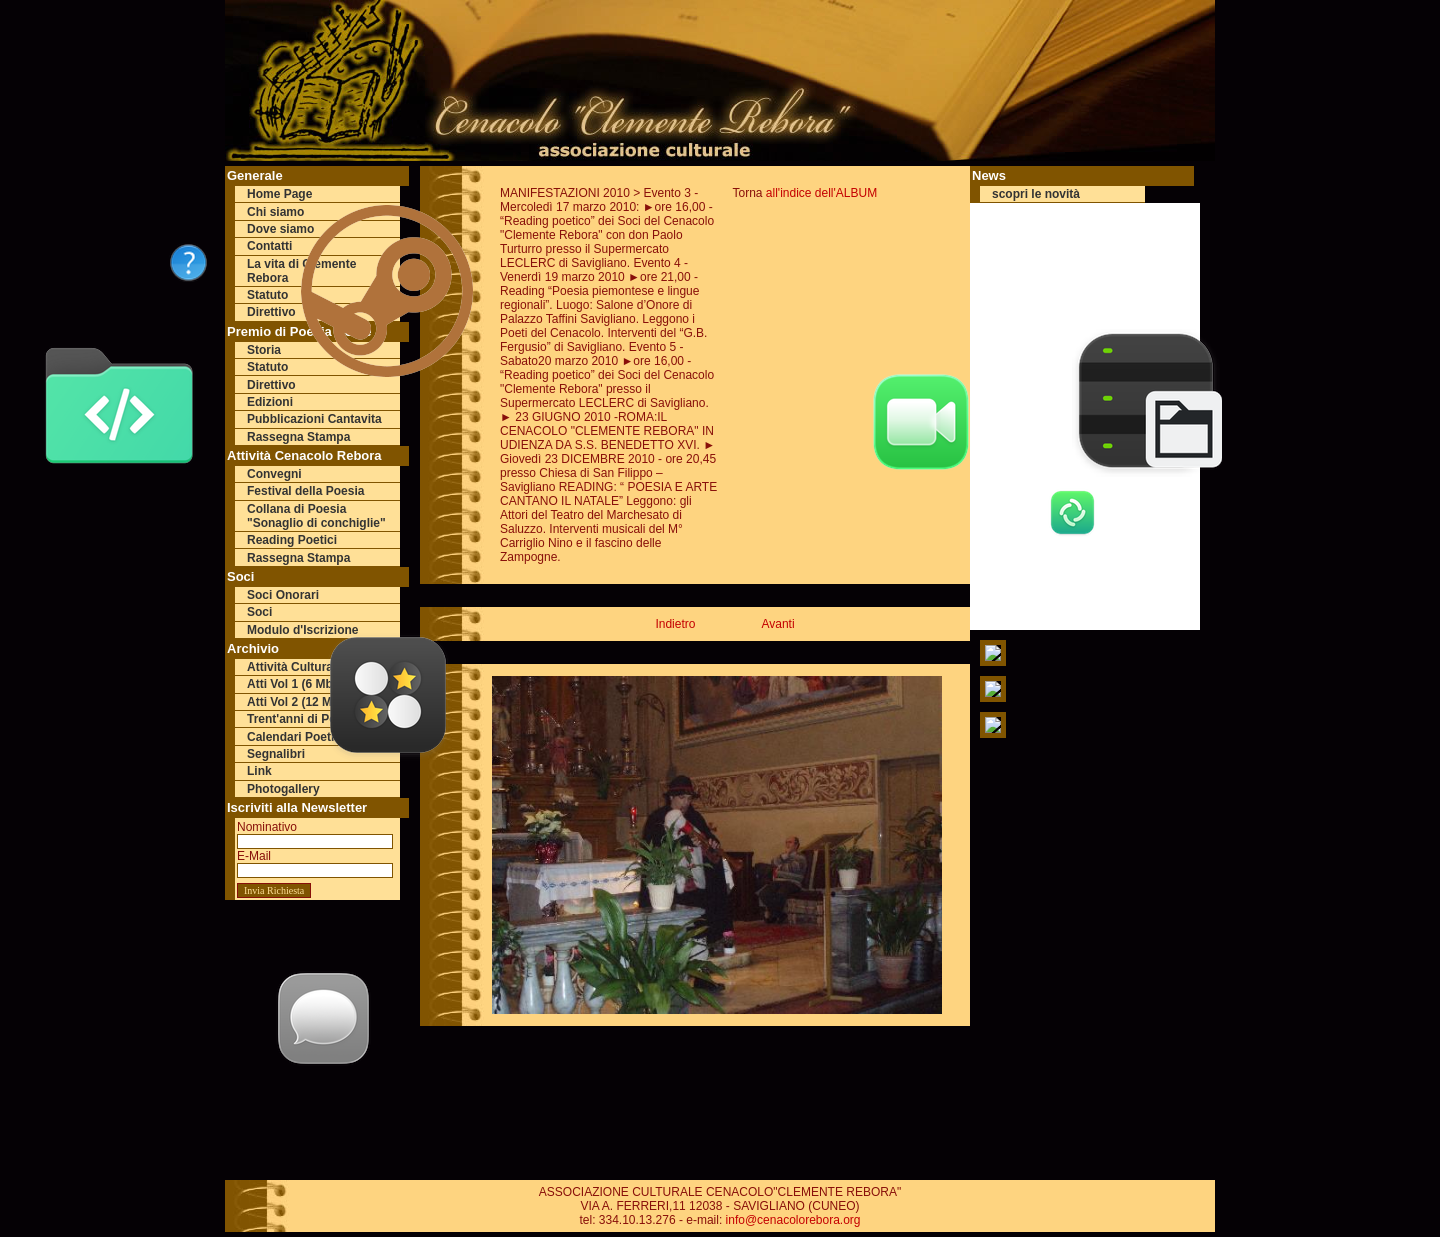 This screenshot has height=1237, width=1440. I want to click on open help documentation, so click(188, 262).